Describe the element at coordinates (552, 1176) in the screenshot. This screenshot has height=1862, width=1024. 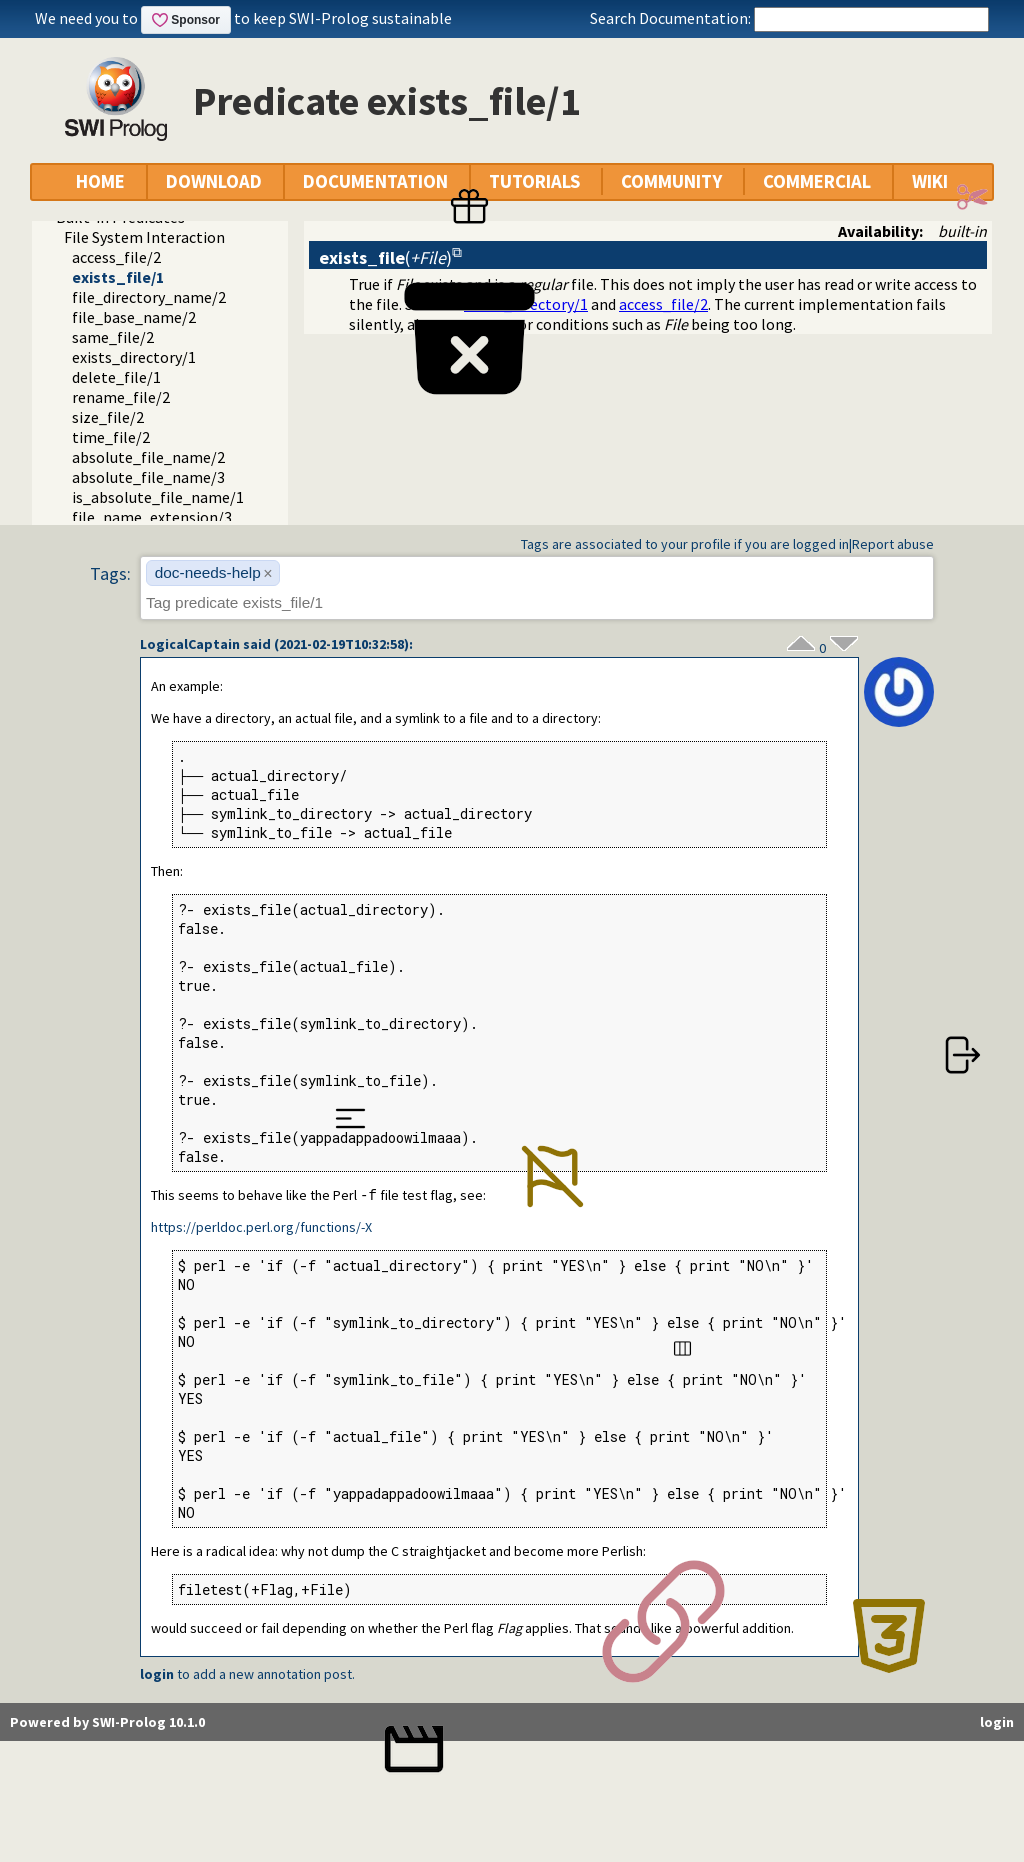
I see `remove flag or marker` at that location.